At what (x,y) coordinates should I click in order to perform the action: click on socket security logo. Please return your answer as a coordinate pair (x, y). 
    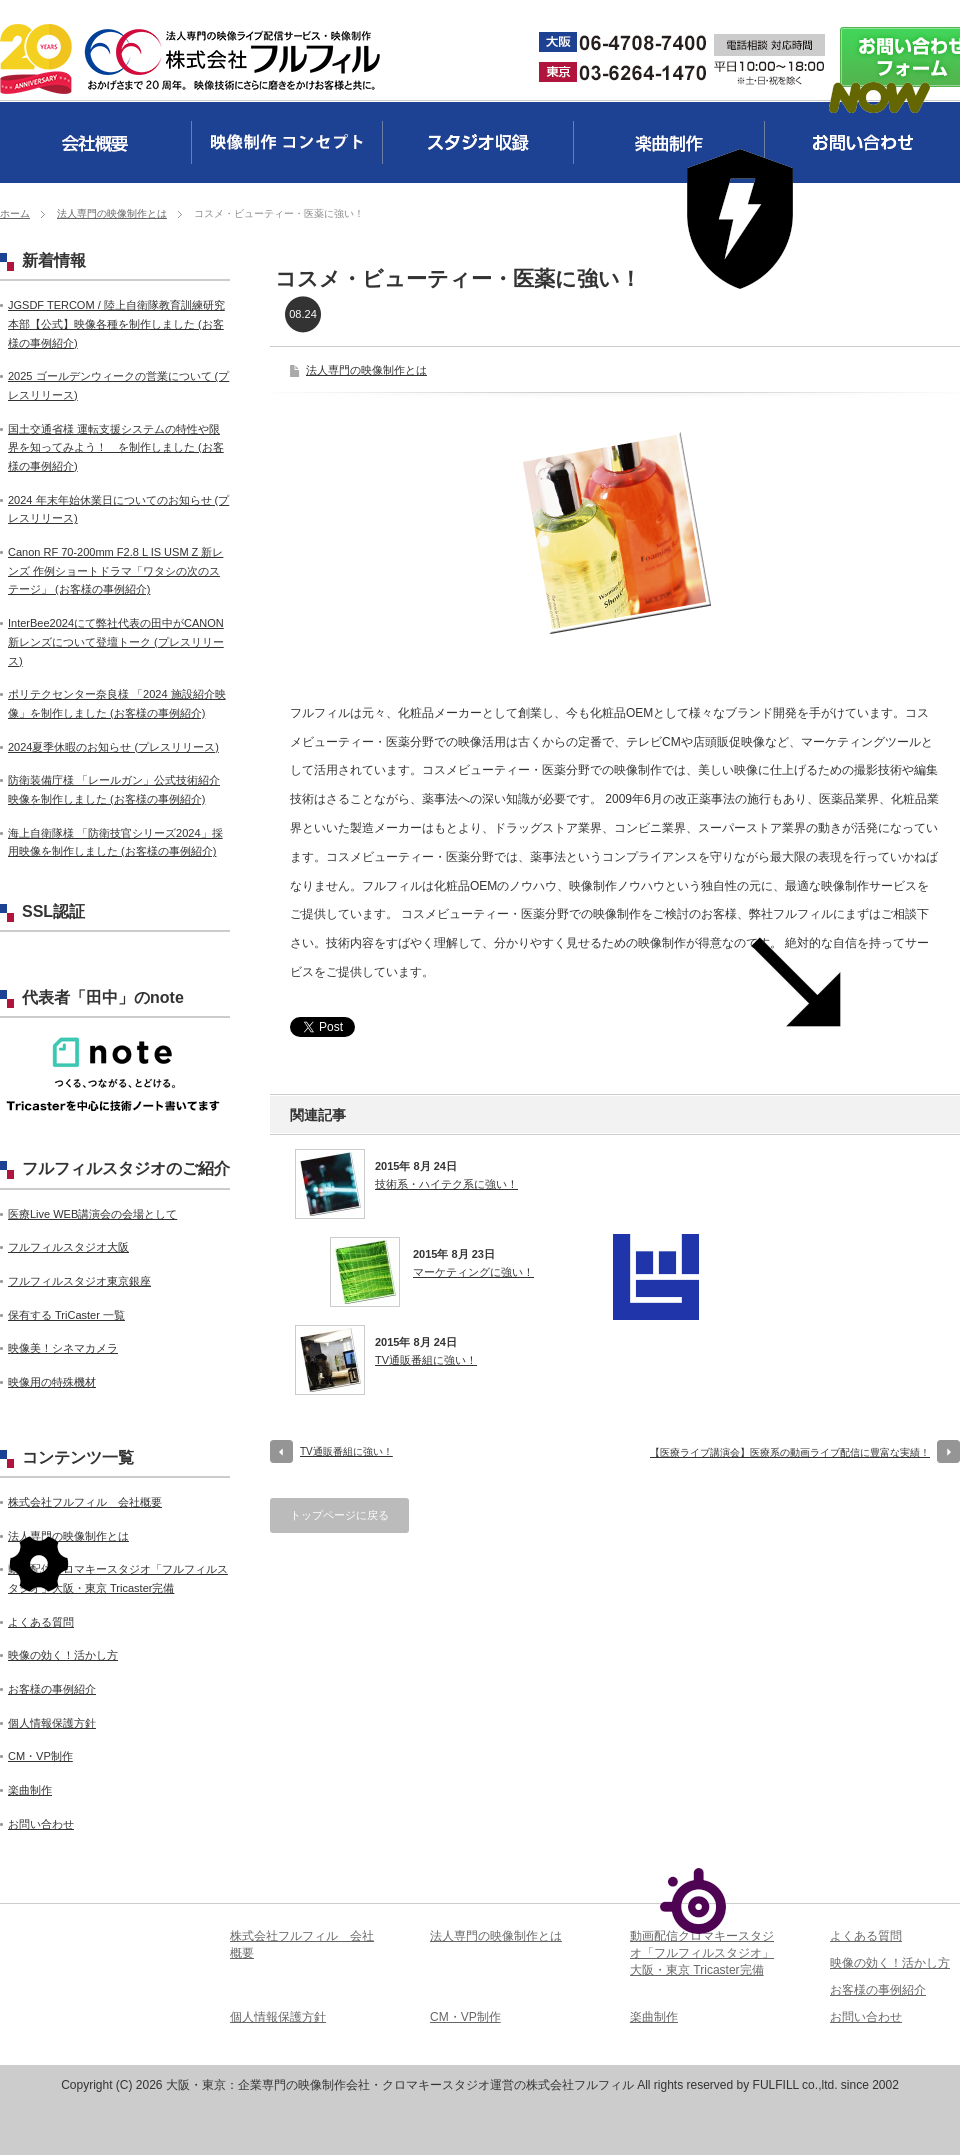
    Looking at the image, I should click on (740, 219).